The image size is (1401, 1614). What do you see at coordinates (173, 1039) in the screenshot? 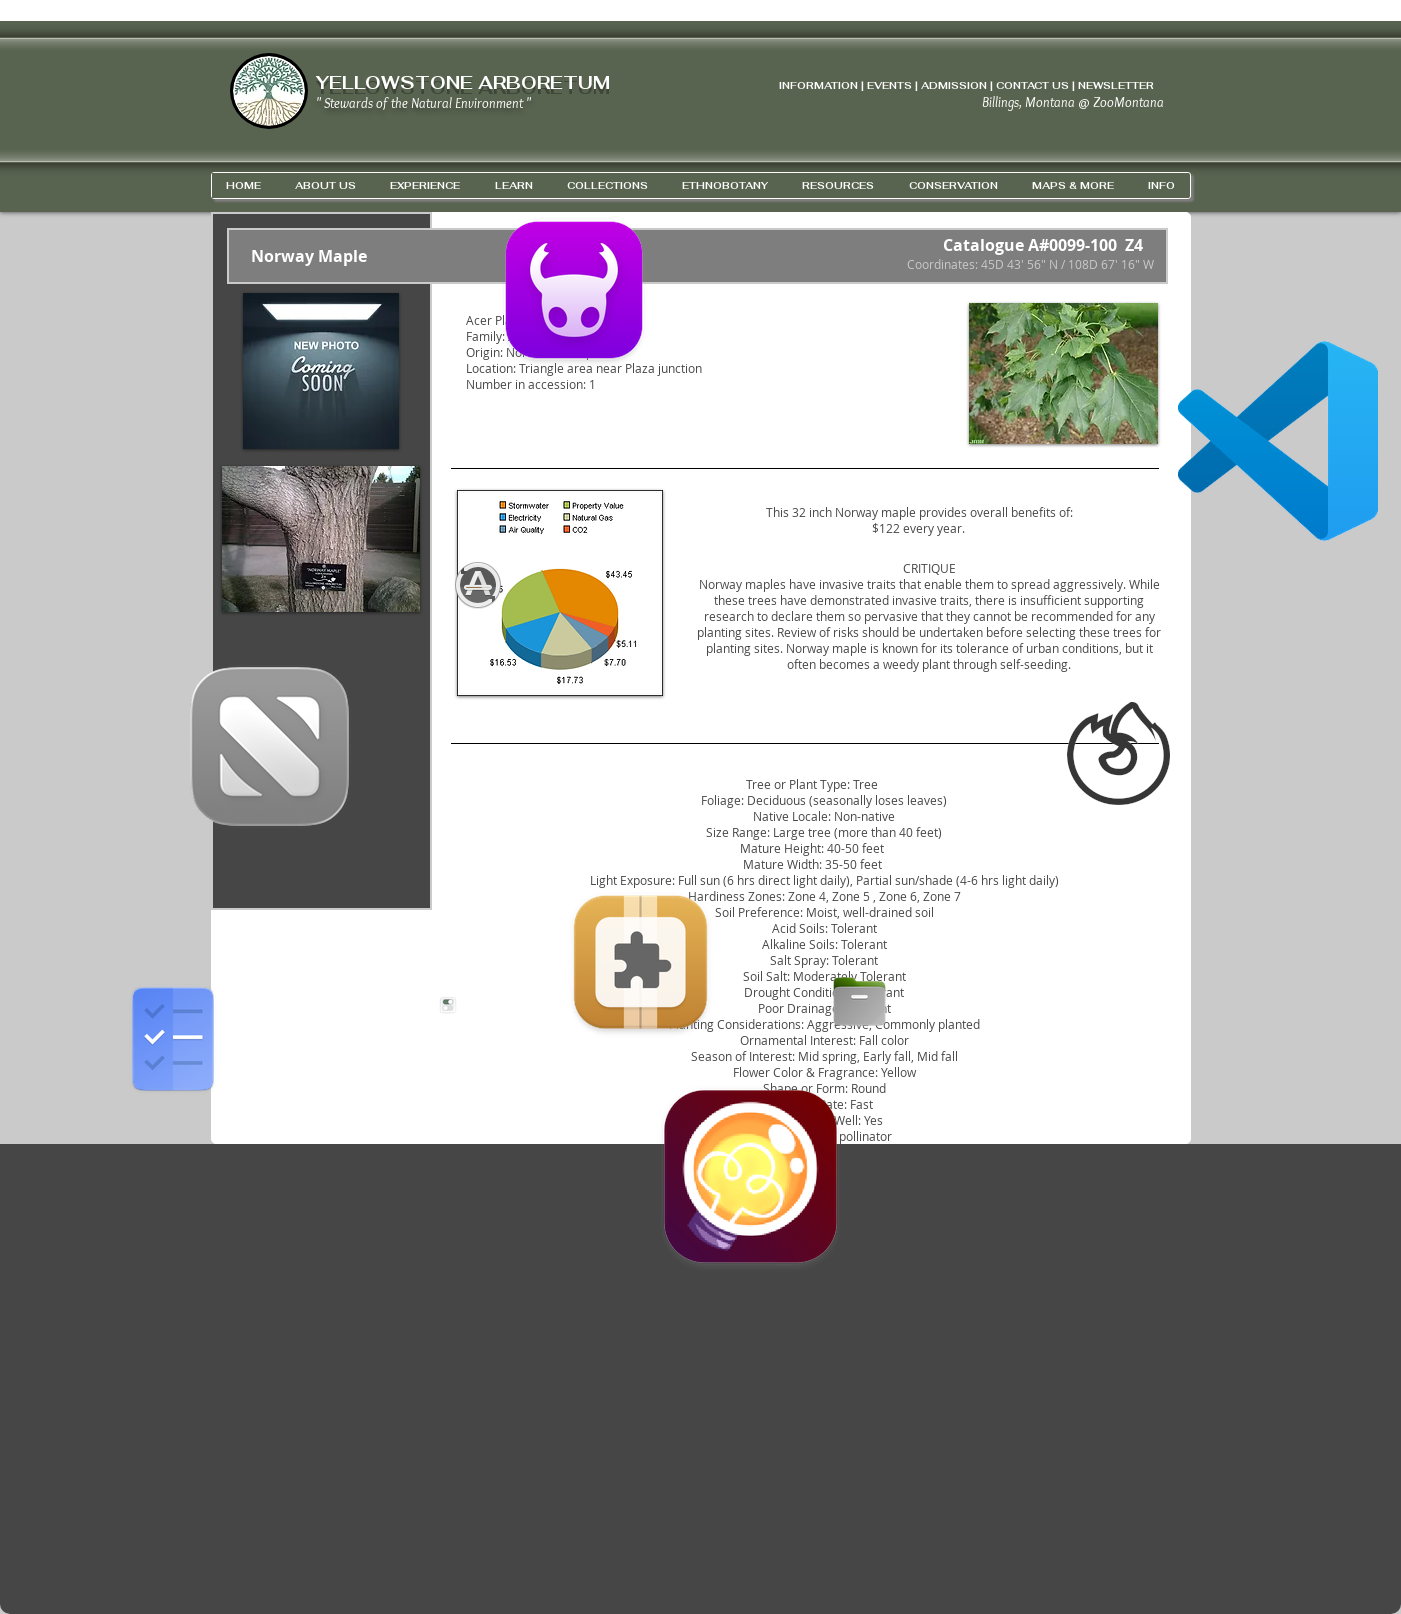
I see `open your bookmarks or saved items app` at bounding box center [173, 1039].